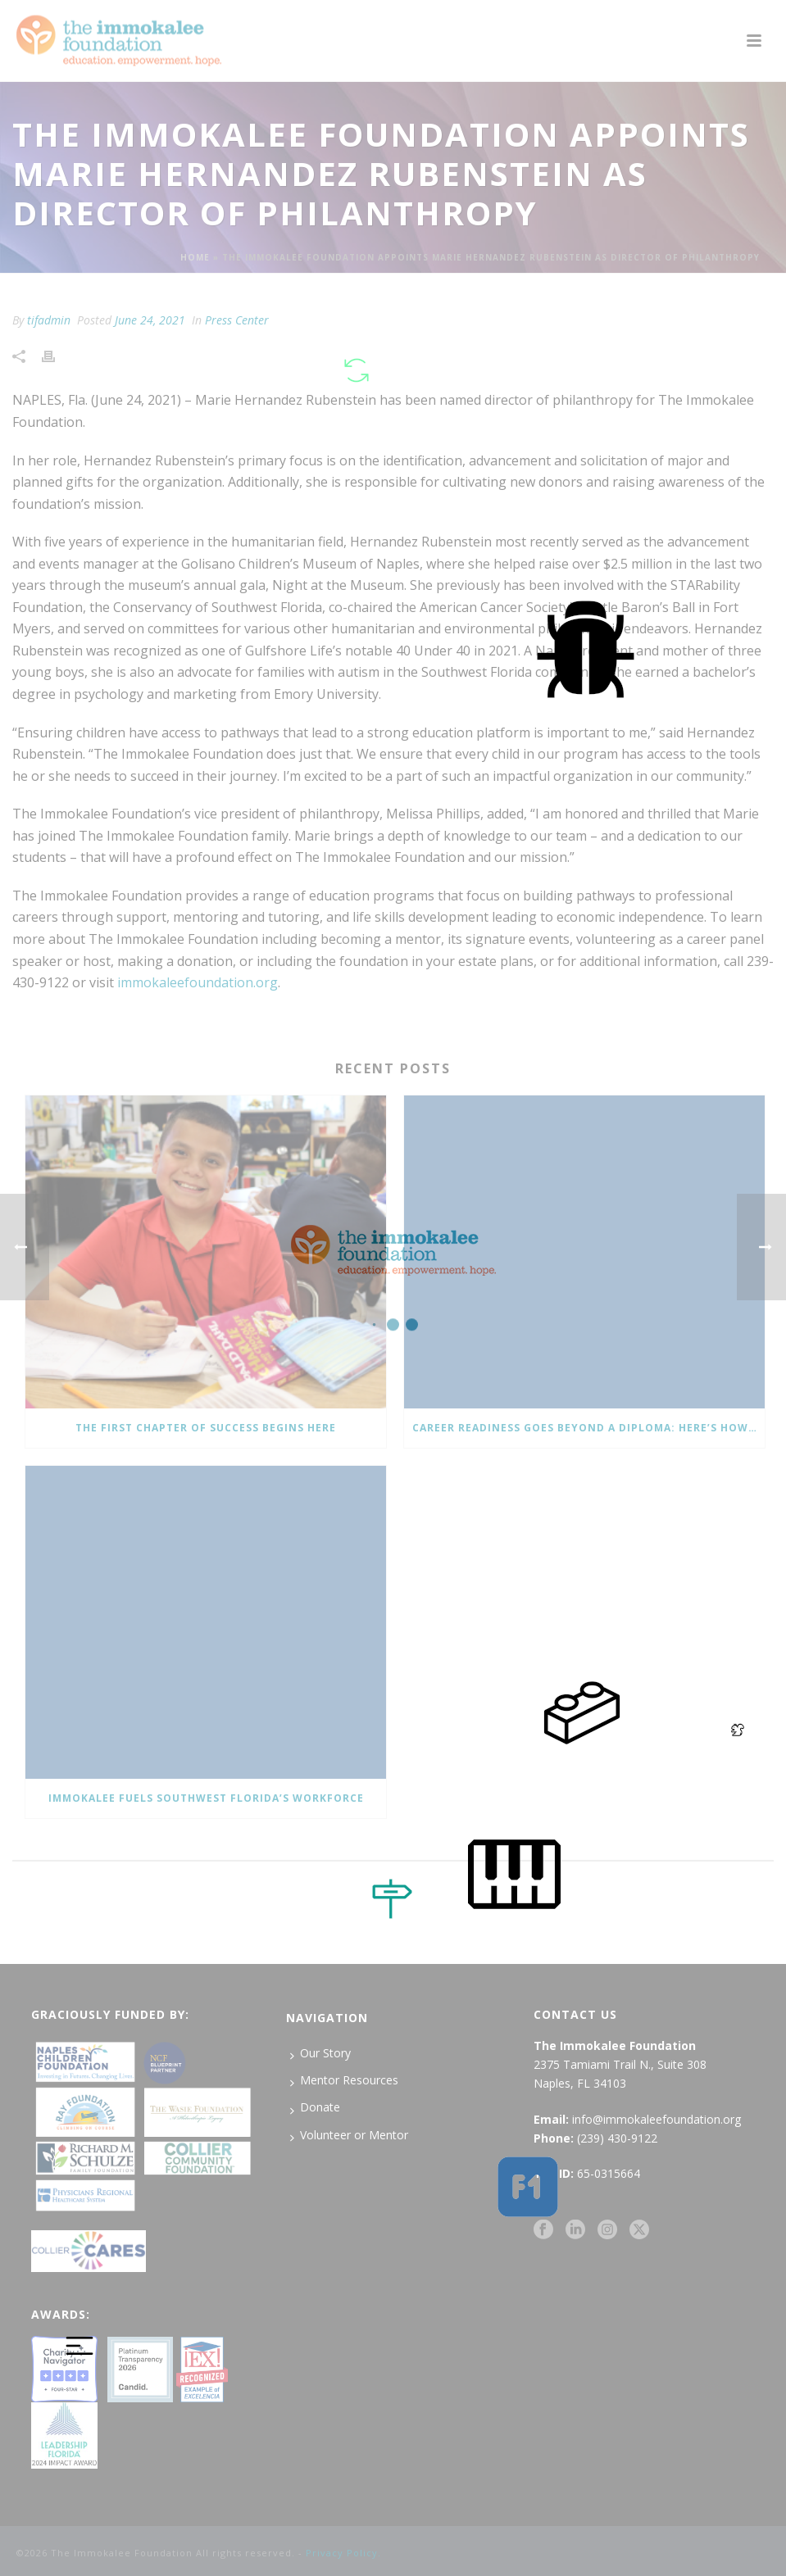 Image resolution: width=786 pixels, height=2576 pixels. Describe the element at coordinates (357, 370) in the screenshot. I see `refresh or reload content` at that location.